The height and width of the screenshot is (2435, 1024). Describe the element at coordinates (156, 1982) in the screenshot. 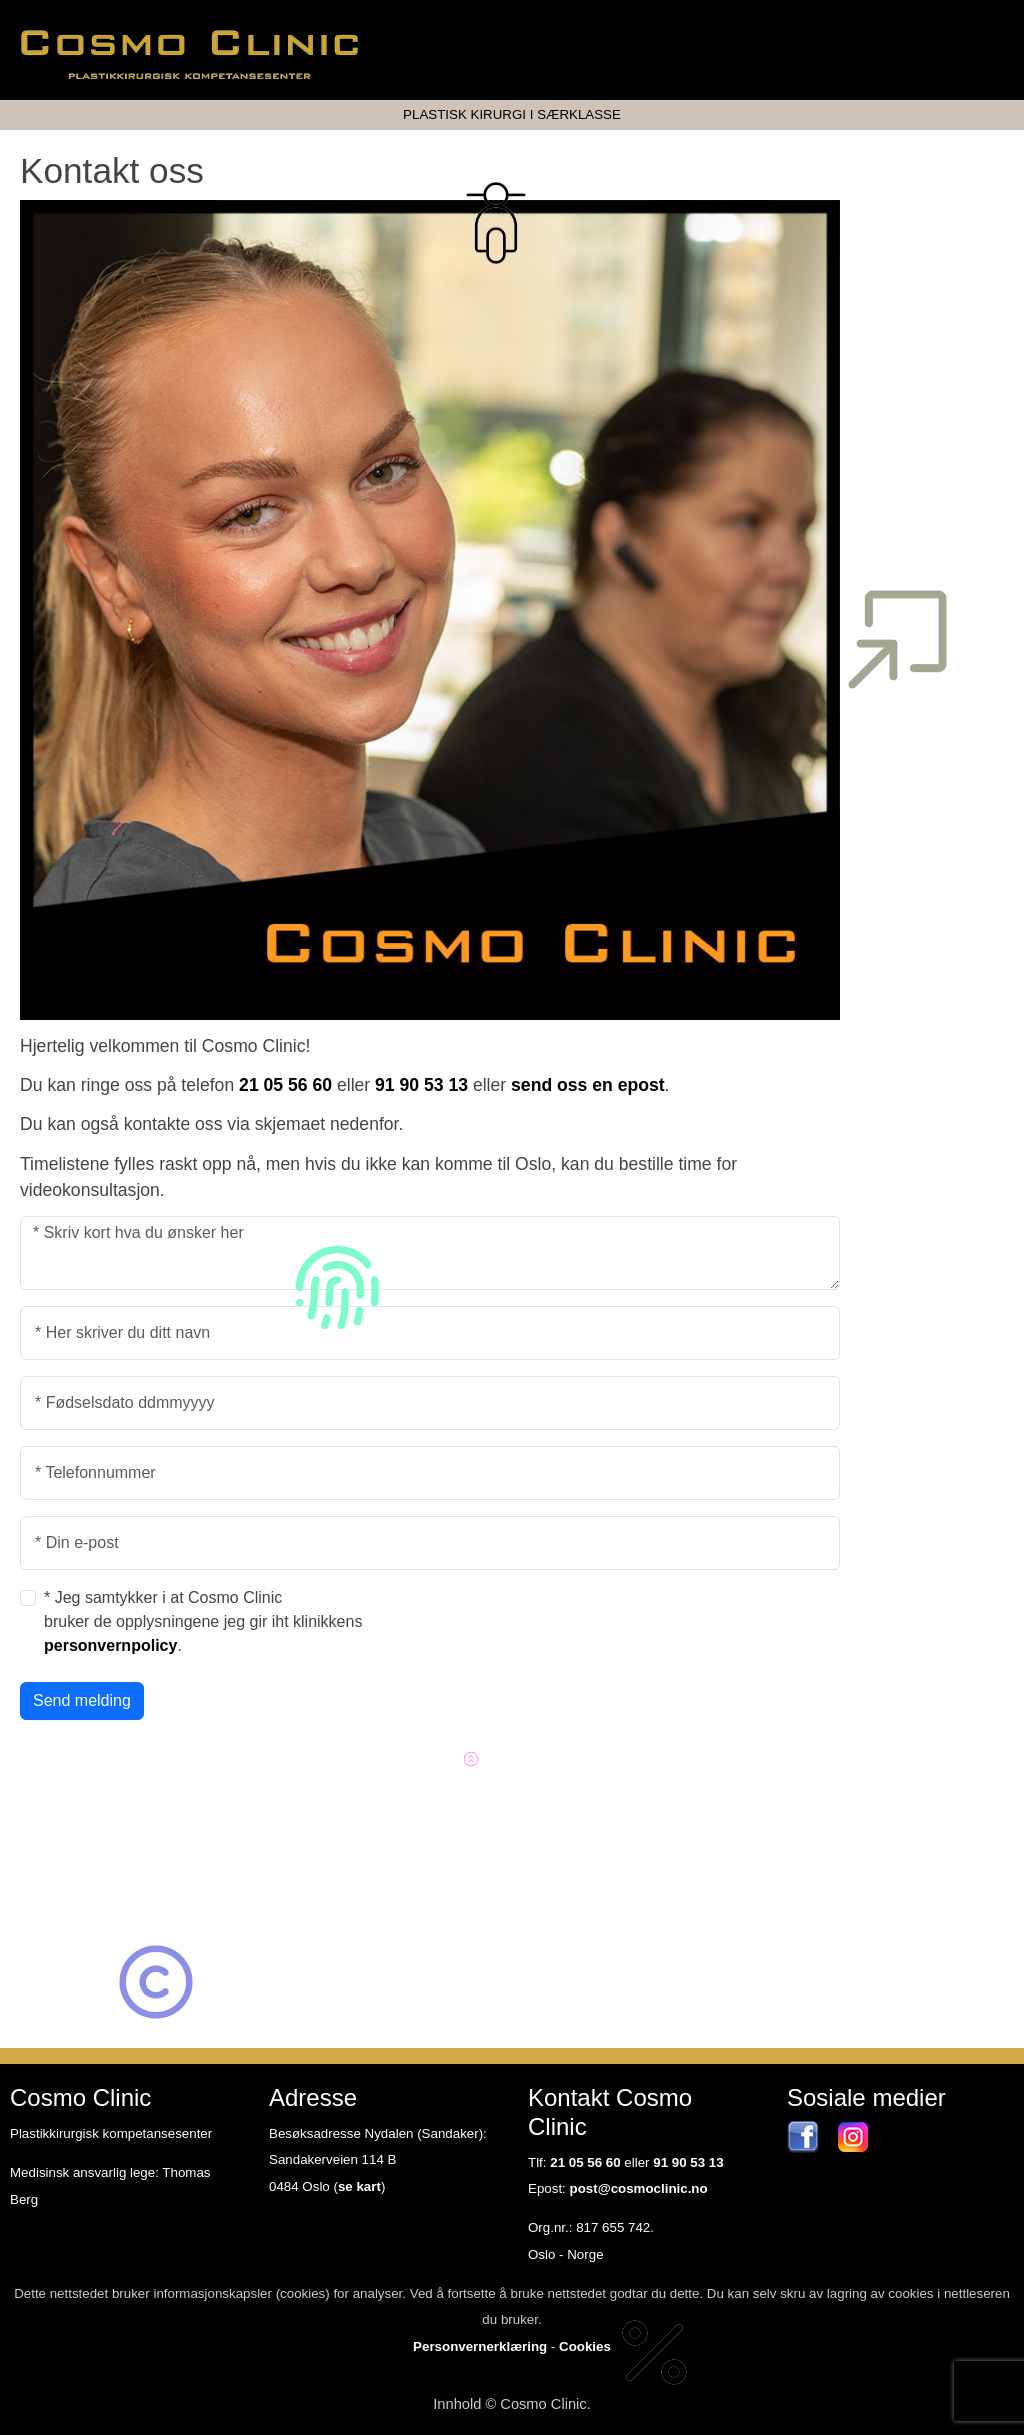

I see `indicates copyrighted content` at that location.